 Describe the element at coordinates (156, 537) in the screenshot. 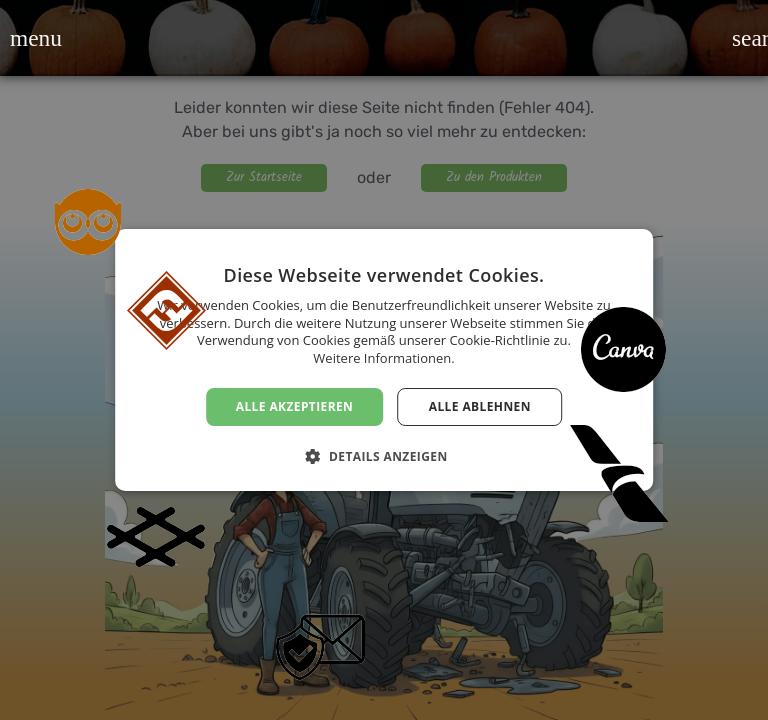

I see `traefik mesh service logo` at that location.